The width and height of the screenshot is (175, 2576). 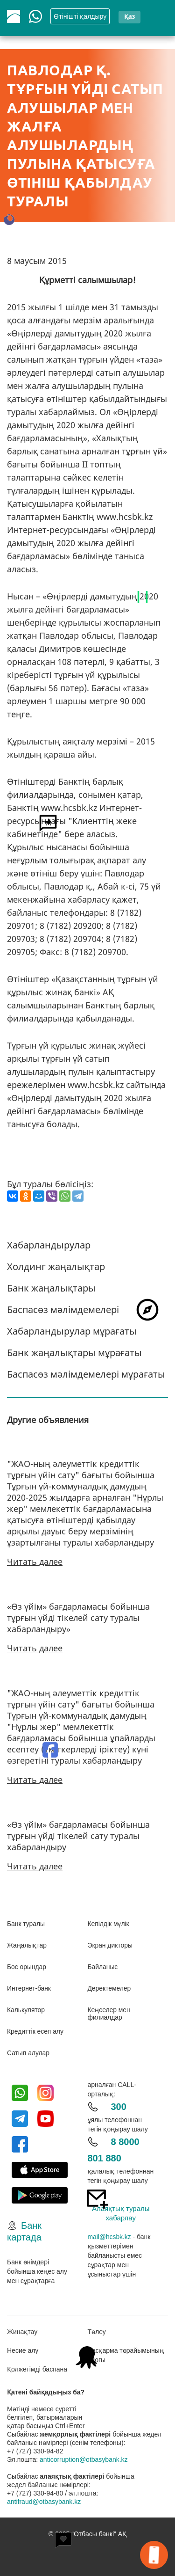 What do you see at coordinates (142, 597) in the screenshot?
I see `pause media playback` at bounding box center [142, 597].